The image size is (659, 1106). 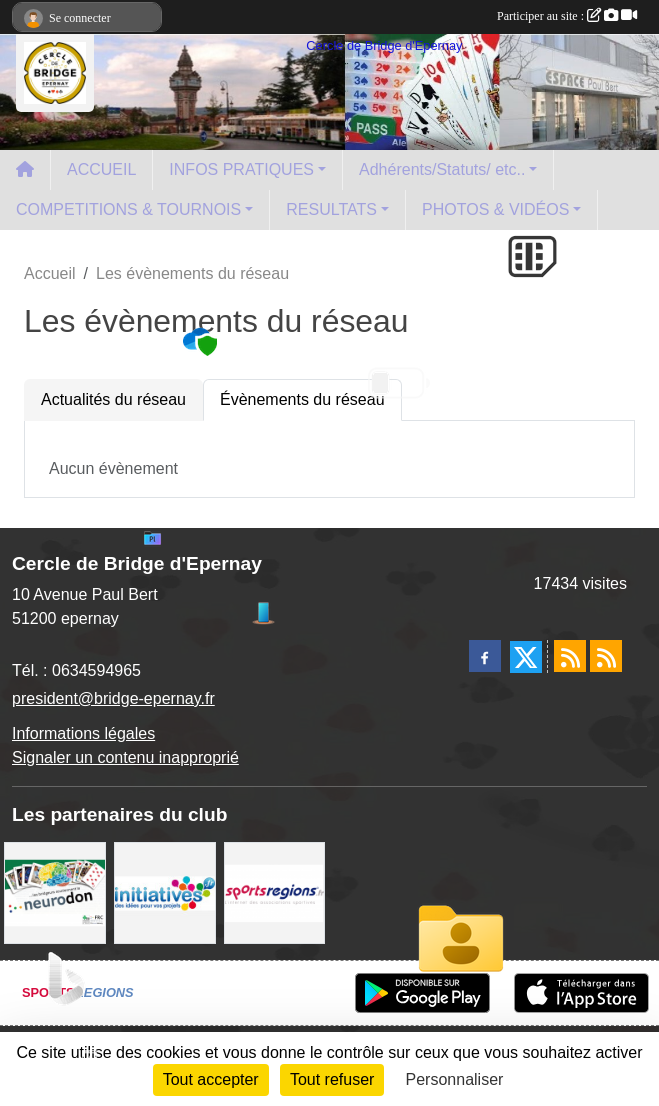 I want to click on open microsoft bing search app, so click(x=67, y=979).